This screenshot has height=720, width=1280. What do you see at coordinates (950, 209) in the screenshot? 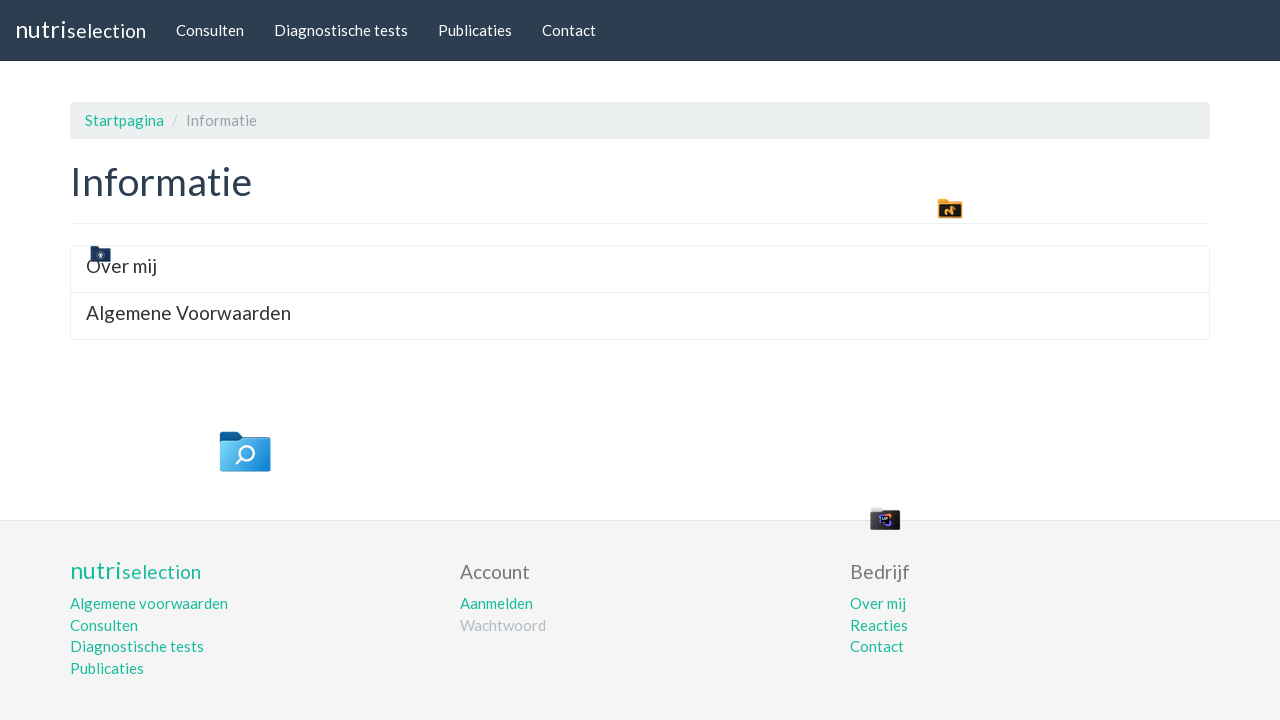
I see `open the Modo 3D modeling application folder` at bounding box center [950, 209].